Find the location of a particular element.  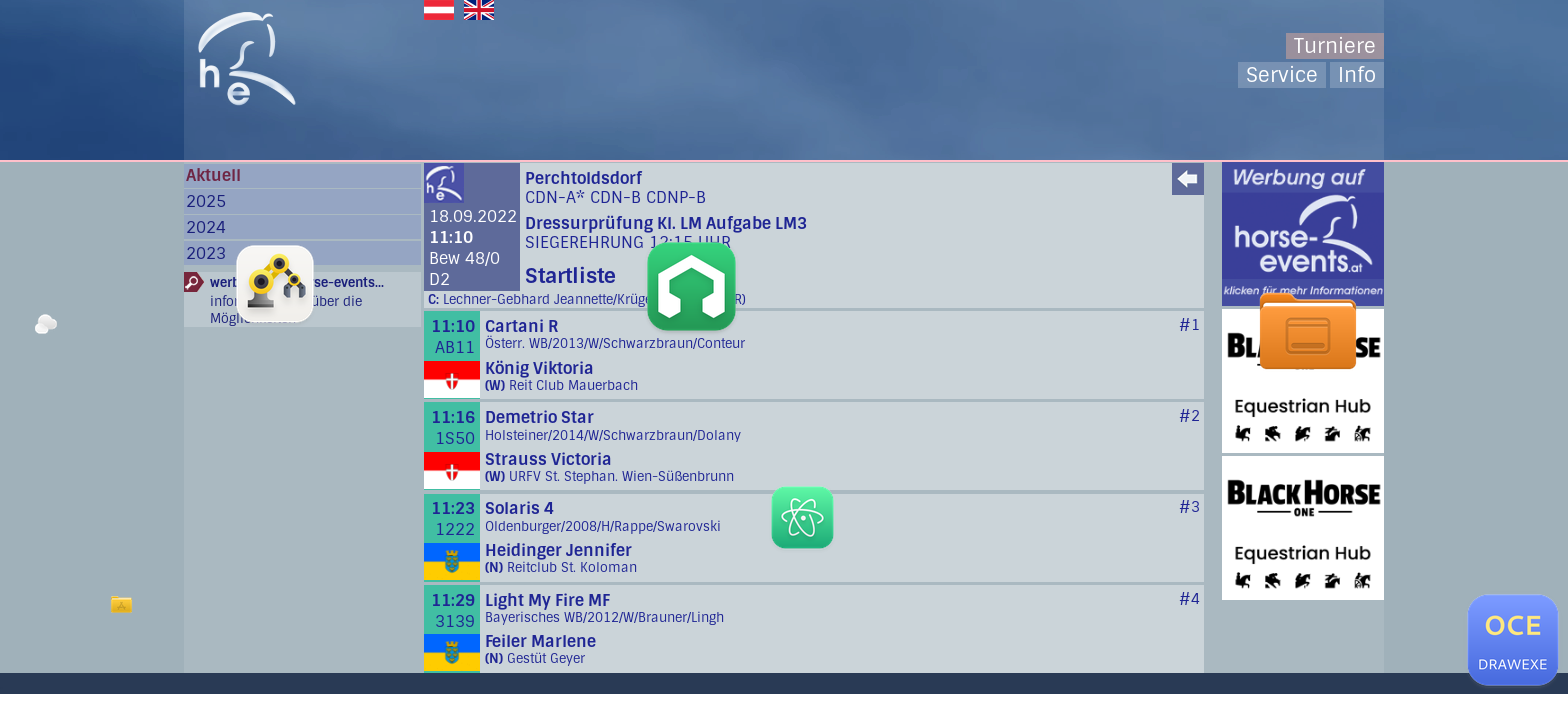

open OCE DRAWEXE application is located at coordinates (1513, 640).